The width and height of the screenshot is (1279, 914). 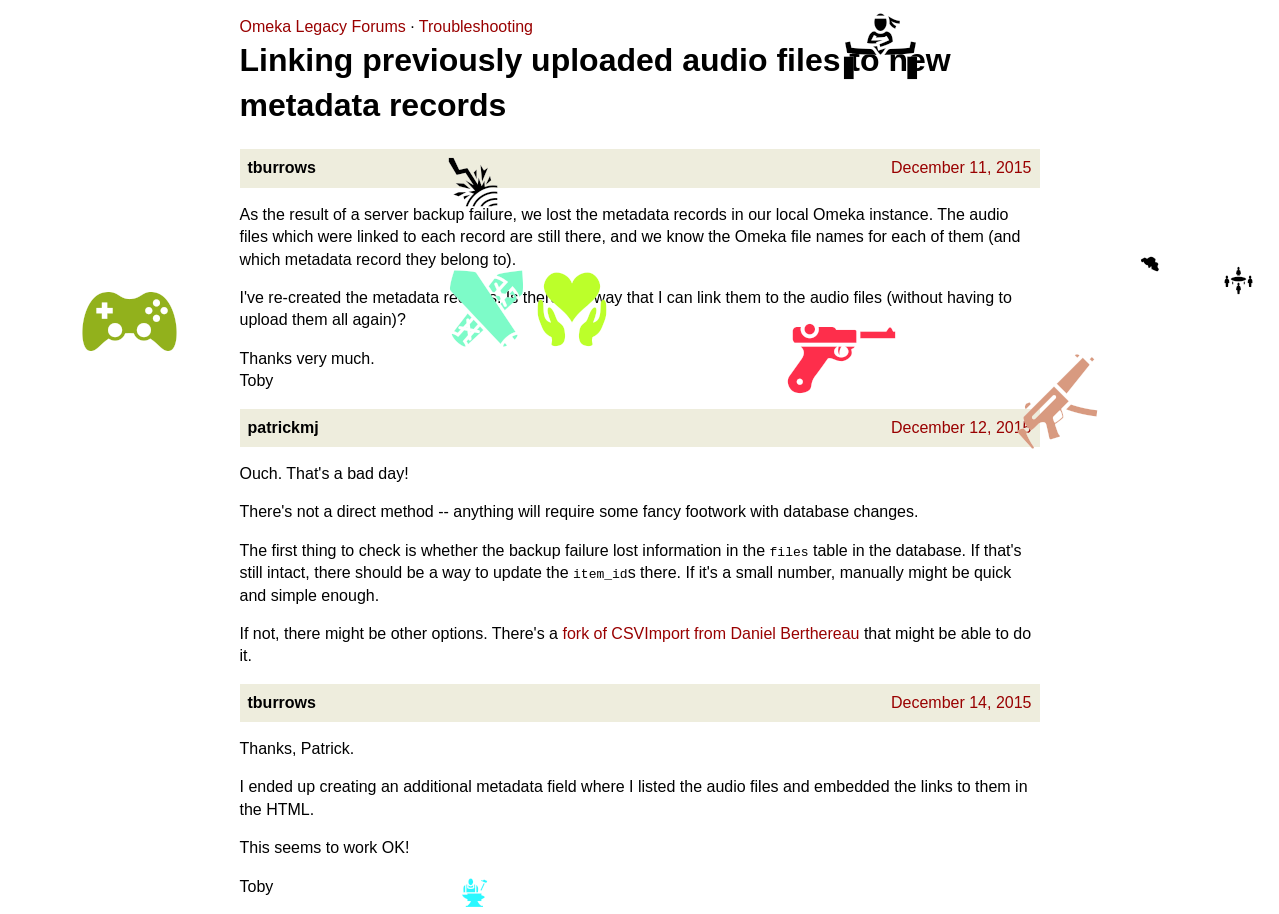 What do you see at coordinates (1057, 401) in the screenshot?
I see `select mp5 submachine gun in weapon loadout` at bounding box center [1057, 401].